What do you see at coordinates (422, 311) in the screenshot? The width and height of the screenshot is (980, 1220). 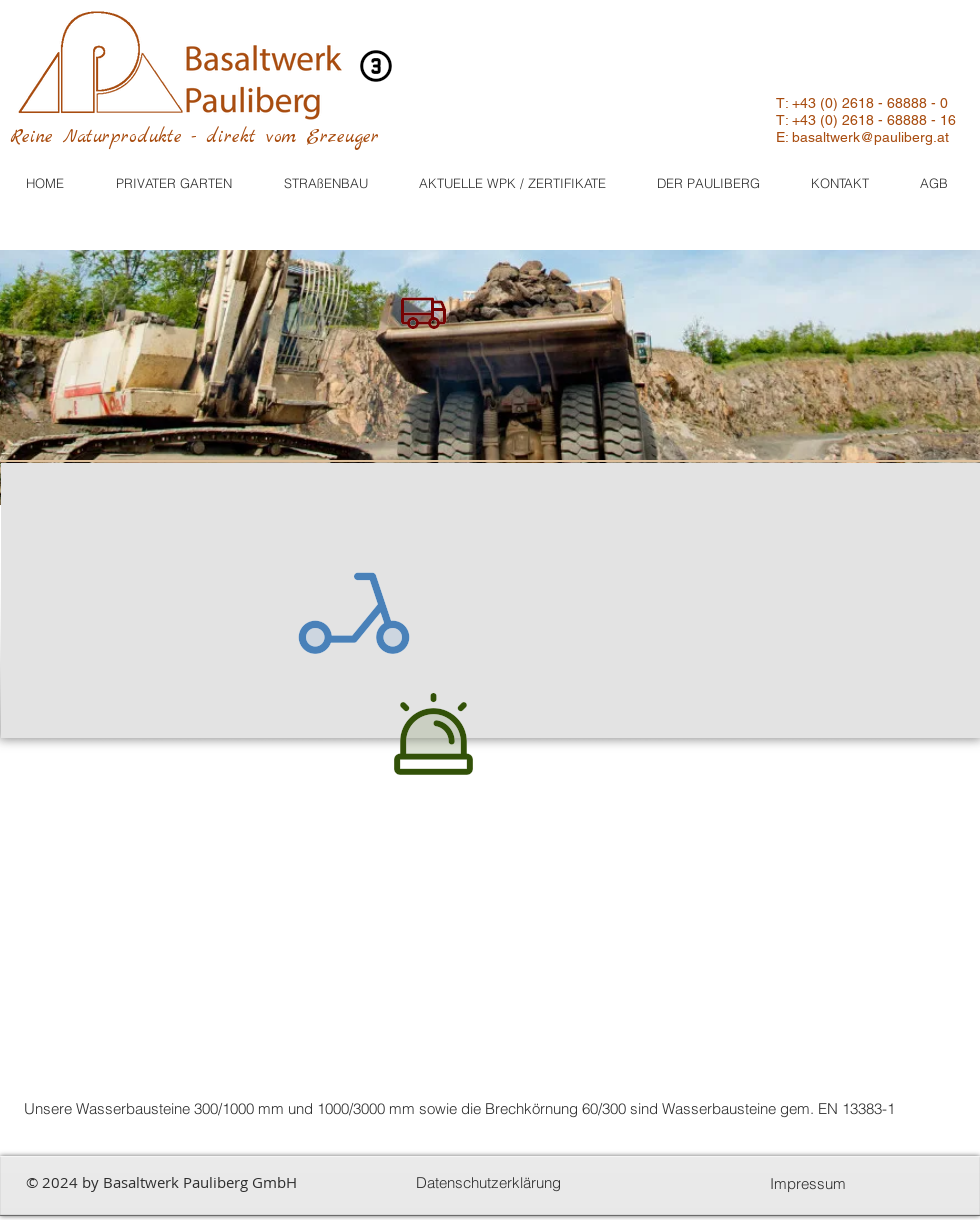 I see `track your delivery status` at bounding box center [422, 311].